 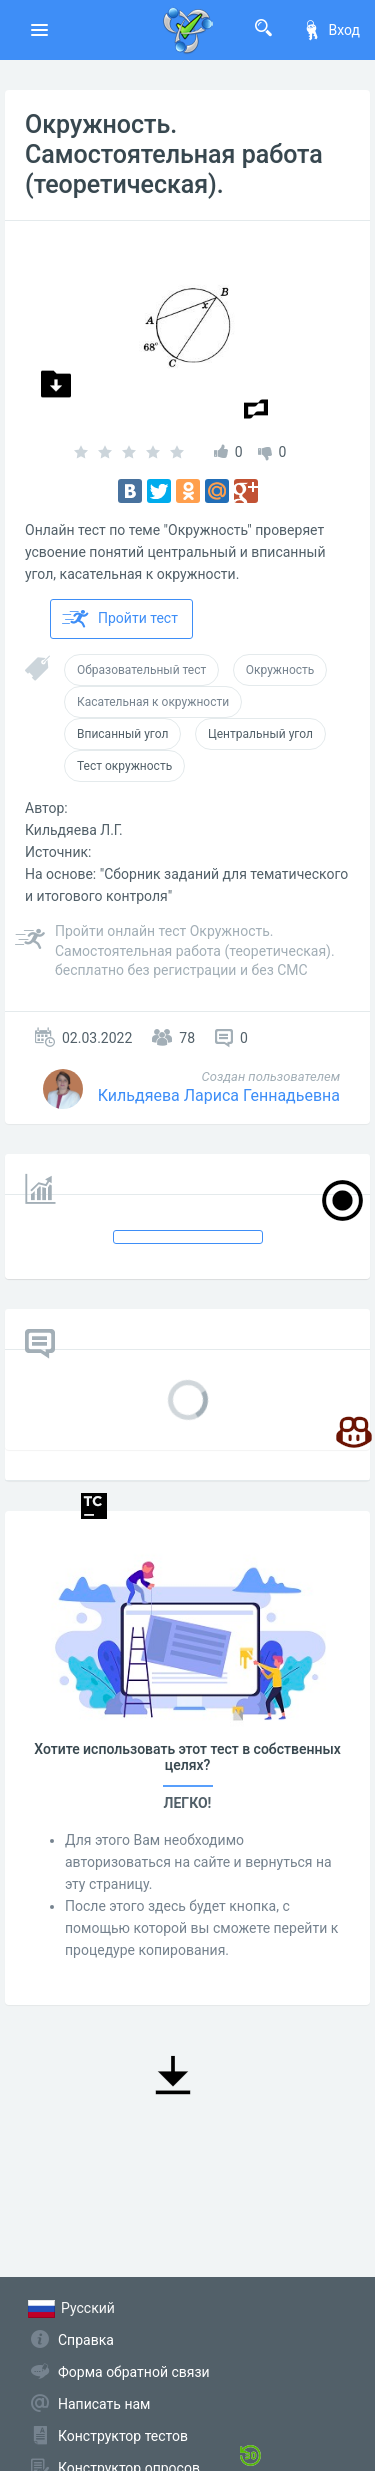 What do you see at coordinates (250, 2455) in the screenshot?
I see `rewind 30 seconds` at bounding box center [250, 2455].